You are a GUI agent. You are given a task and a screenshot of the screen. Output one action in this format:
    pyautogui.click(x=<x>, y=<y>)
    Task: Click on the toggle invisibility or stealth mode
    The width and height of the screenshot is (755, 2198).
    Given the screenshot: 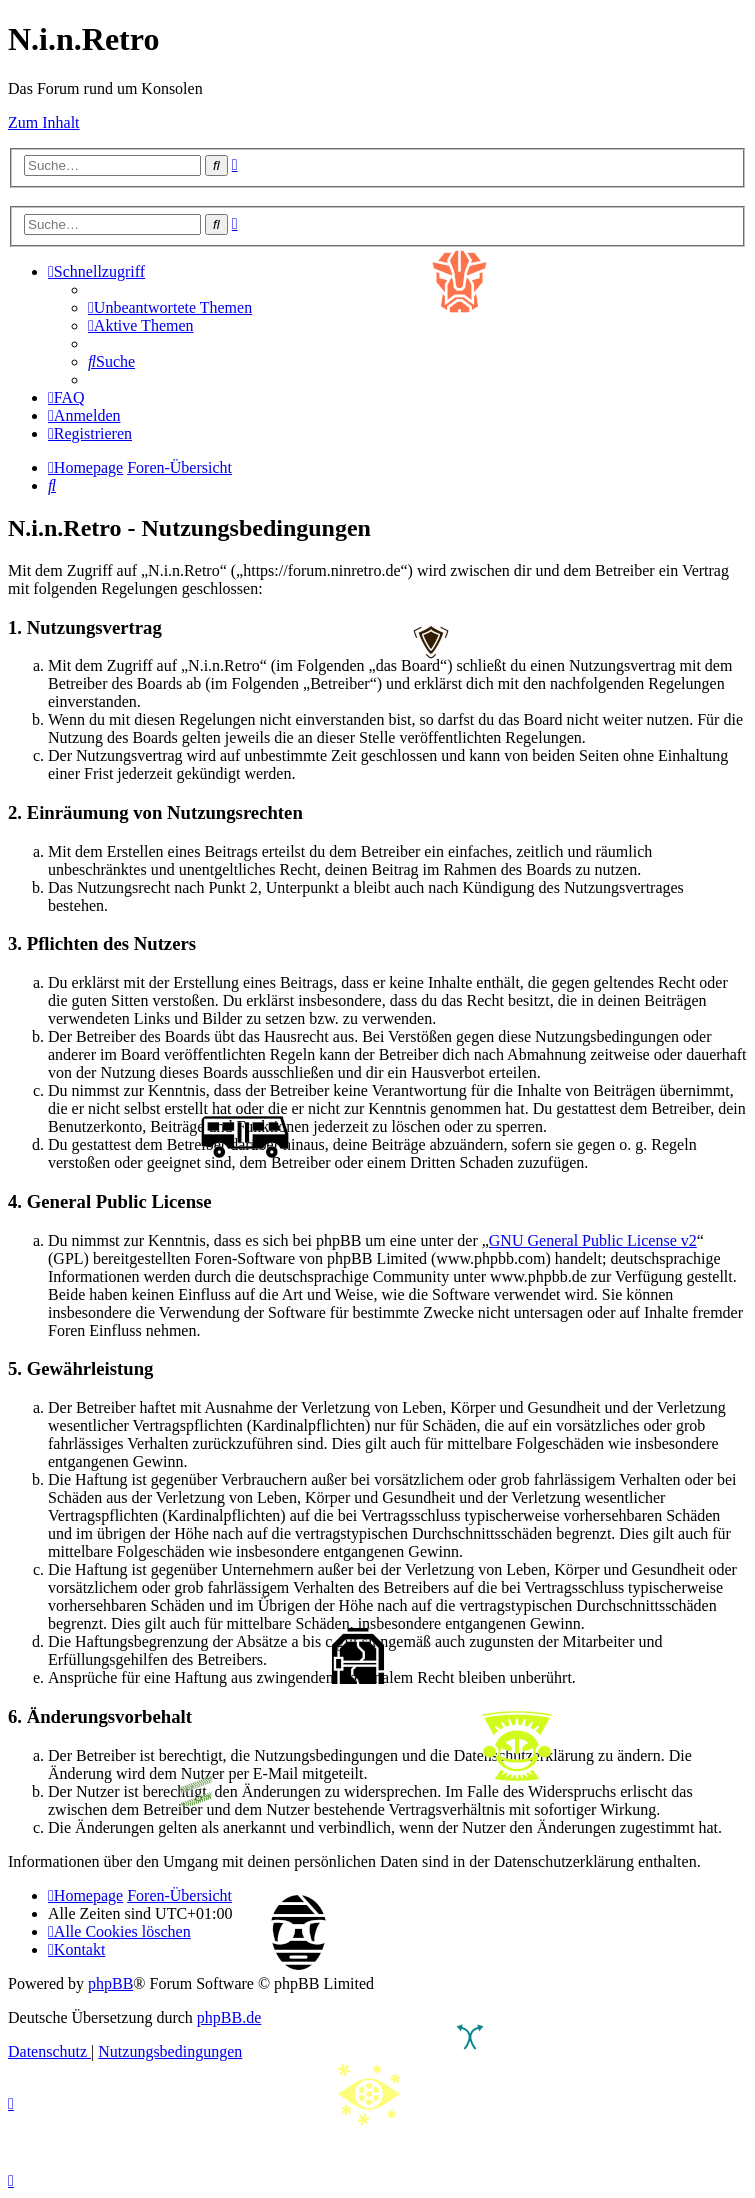 What is the action you would take?
    pyautogui.click(x=298, y=1932)
    